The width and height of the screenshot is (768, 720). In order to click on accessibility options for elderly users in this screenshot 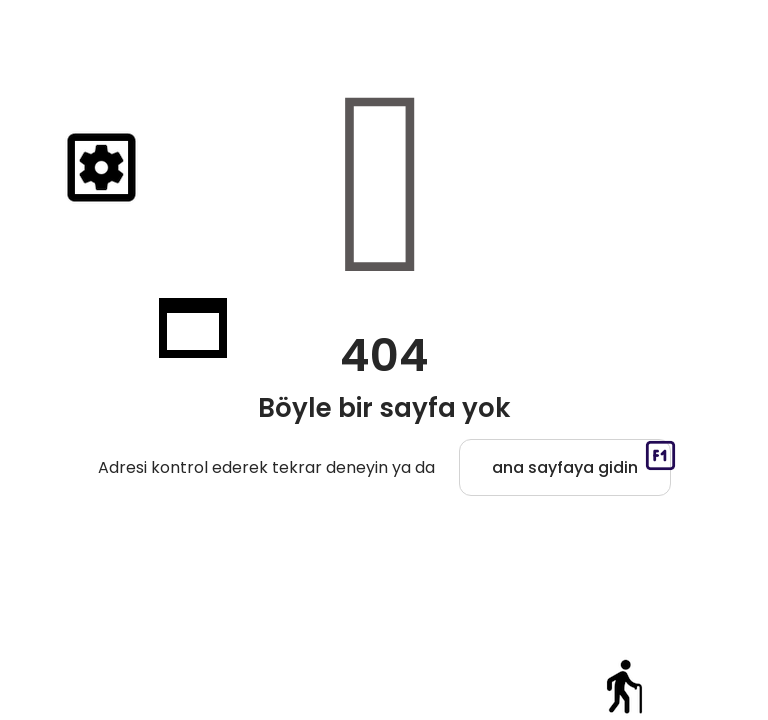, I will do `click(622, 686)`.